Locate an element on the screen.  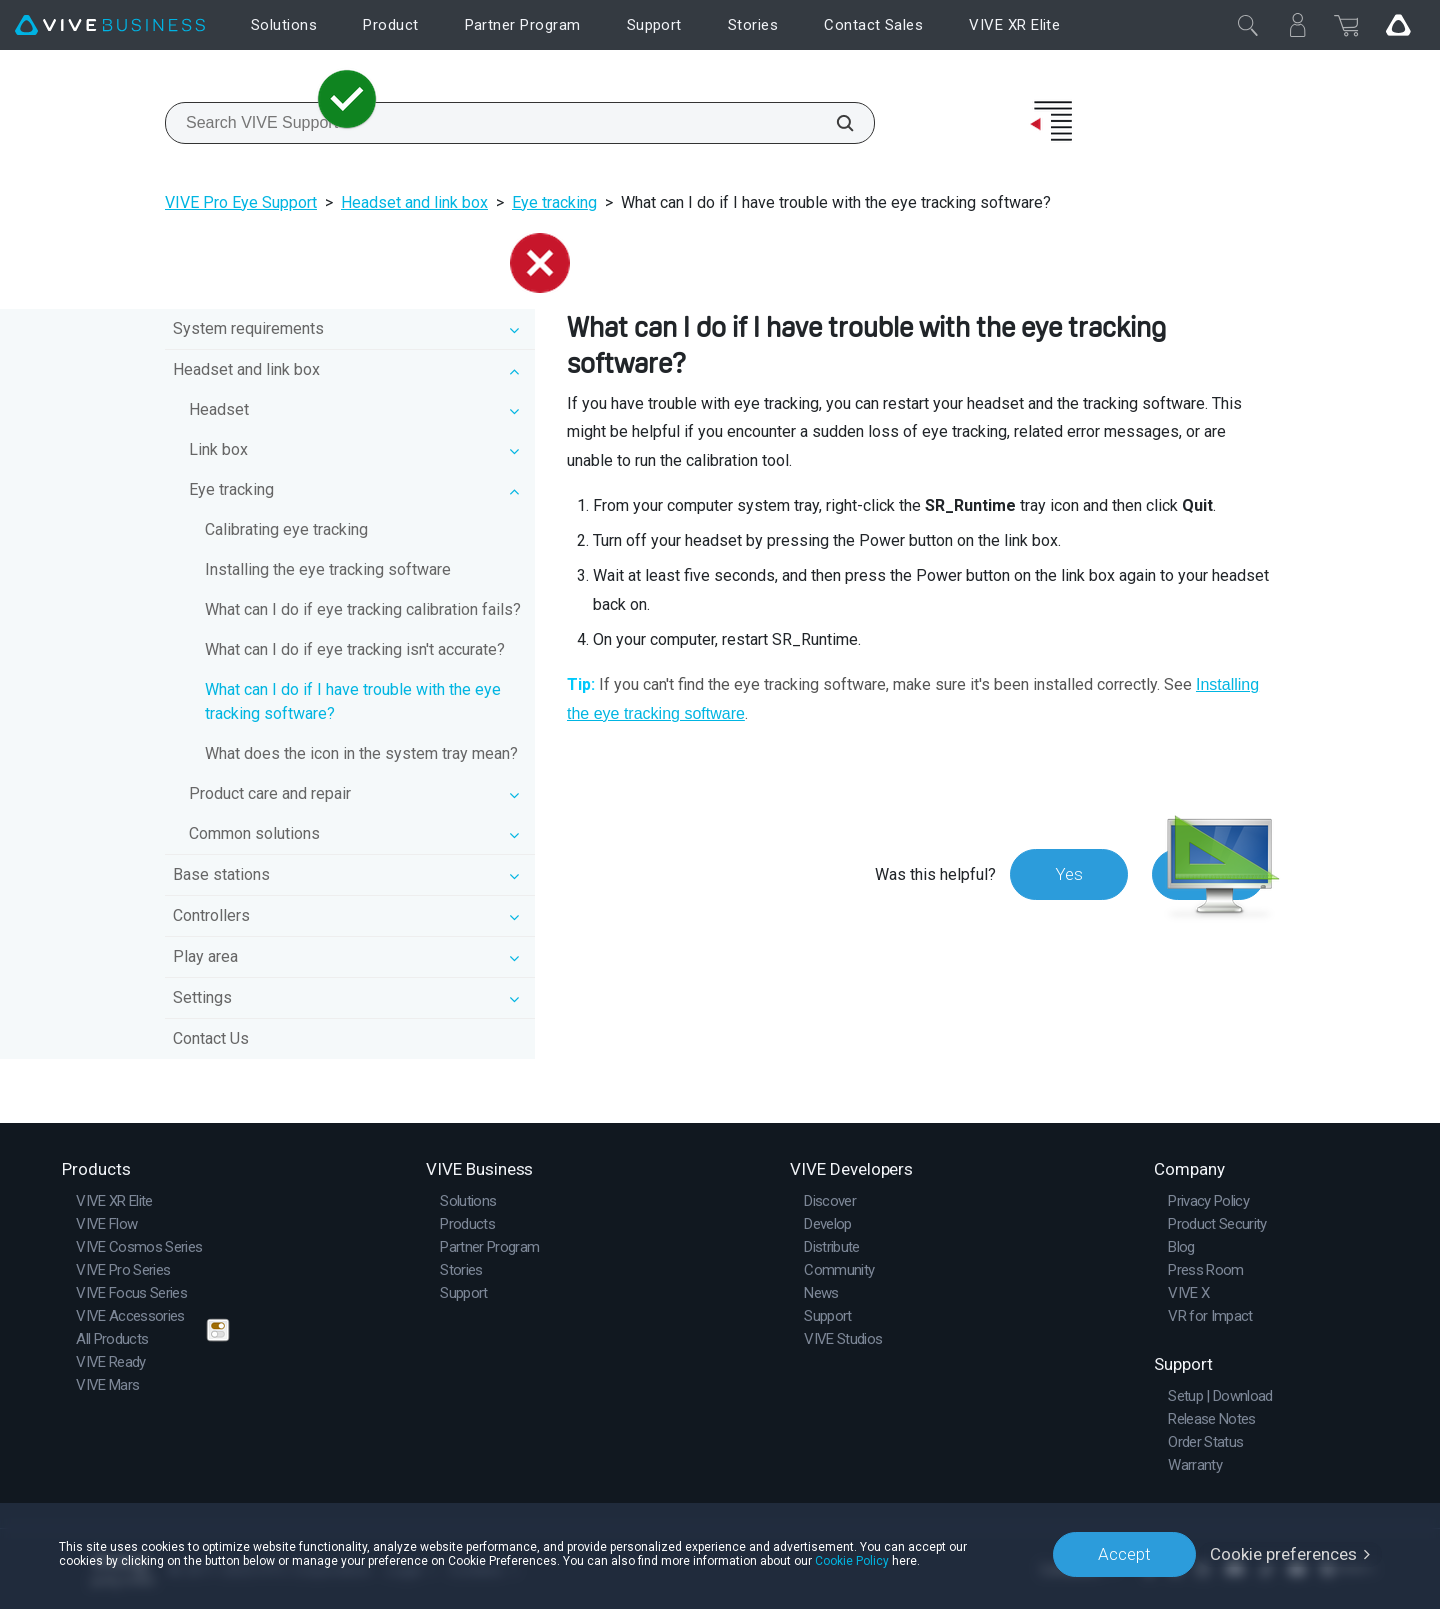
decrease text indentation is located at coordinates (1051, 122).